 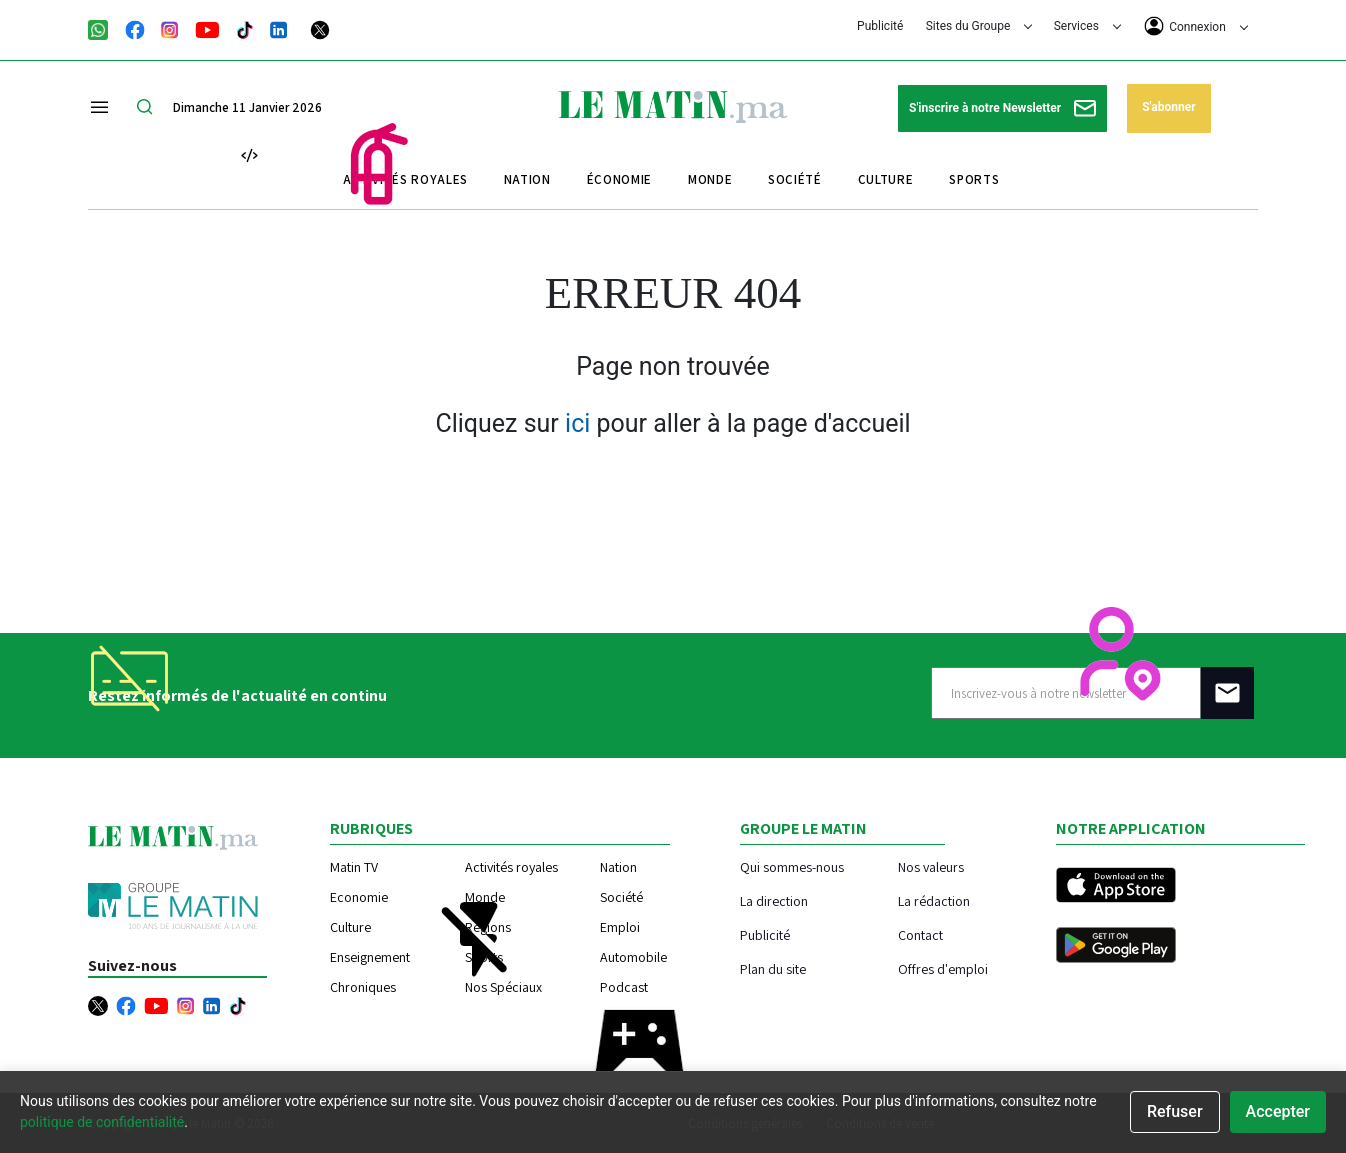 What do you see at coordinates (249, 155) in the screenshot?
I see `view or edit source code` at bounding box center [249, 155].